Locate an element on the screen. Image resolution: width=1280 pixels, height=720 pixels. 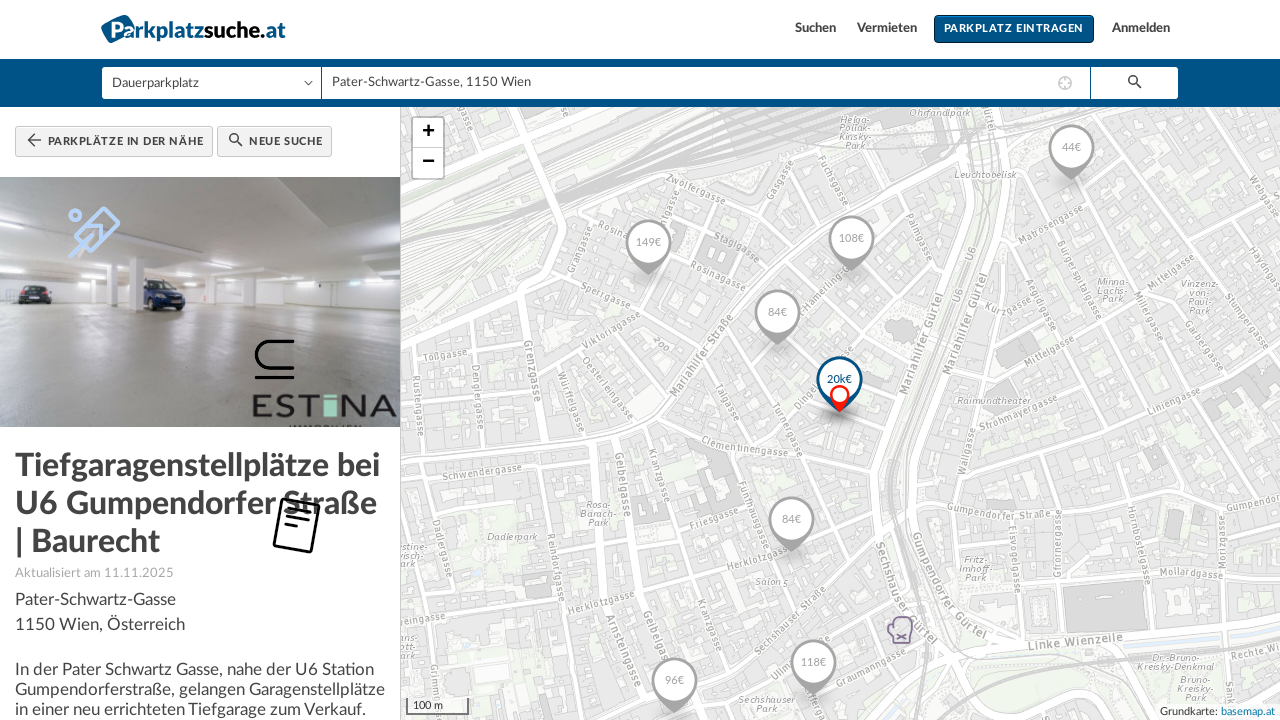
view your resume or CV is located at coordinates (296, 525).